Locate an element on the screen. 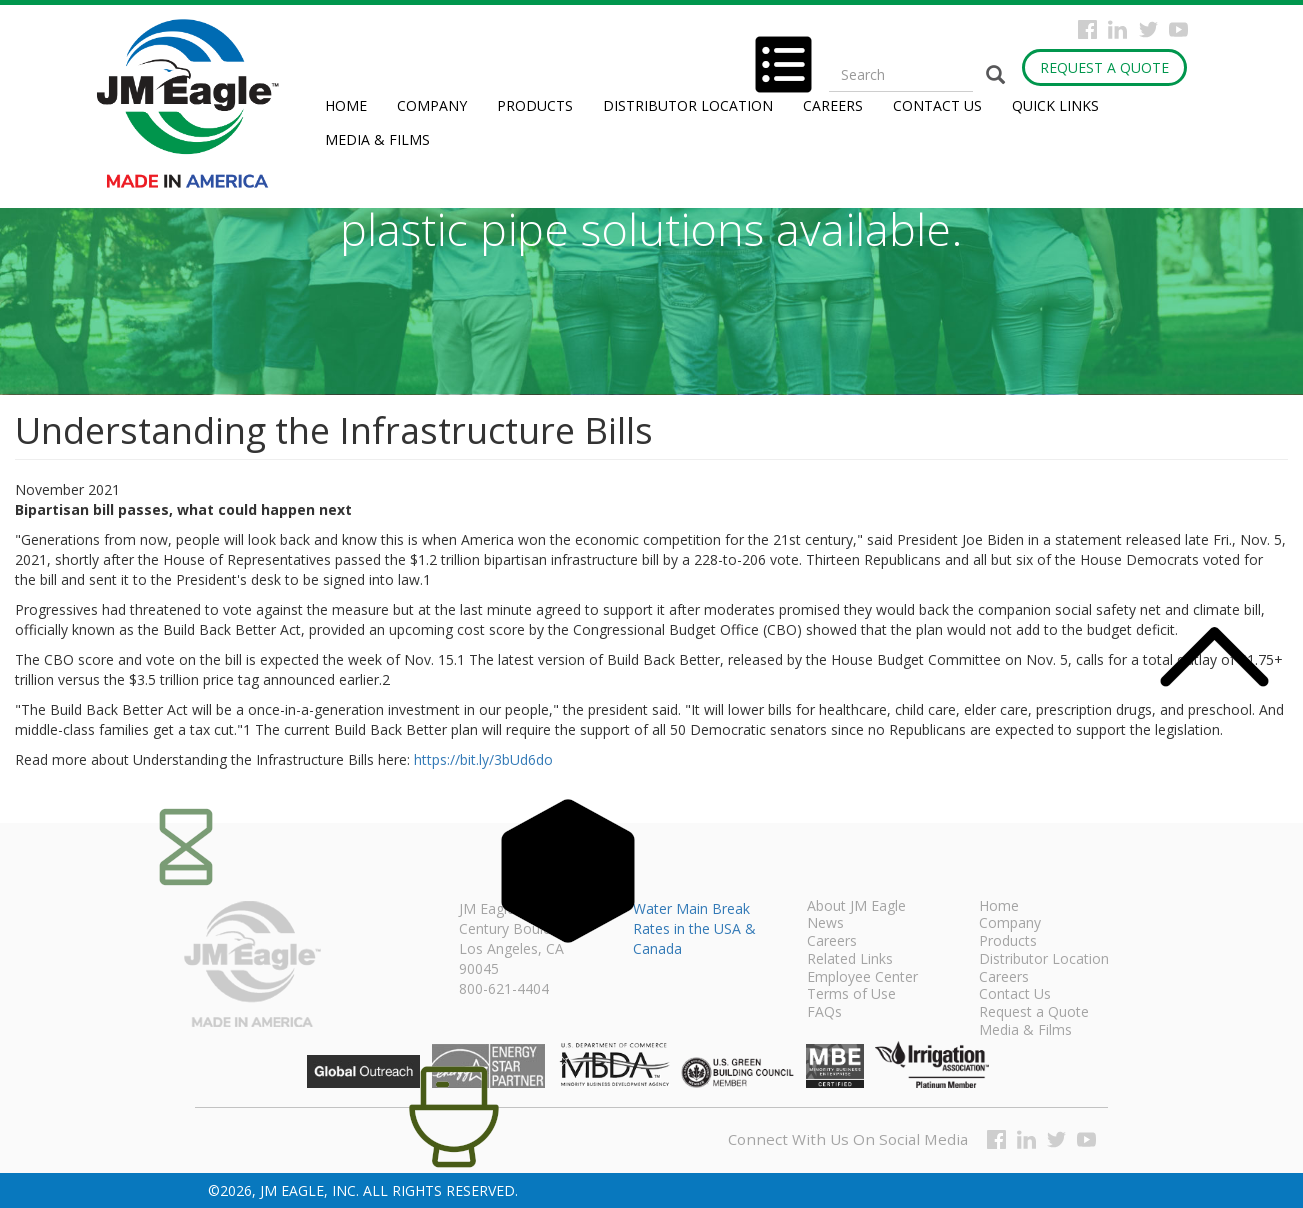 Image resolution: width=1303 pixels, height=1208 pixels. indicates time is running low is located at coordinates (186, 847).